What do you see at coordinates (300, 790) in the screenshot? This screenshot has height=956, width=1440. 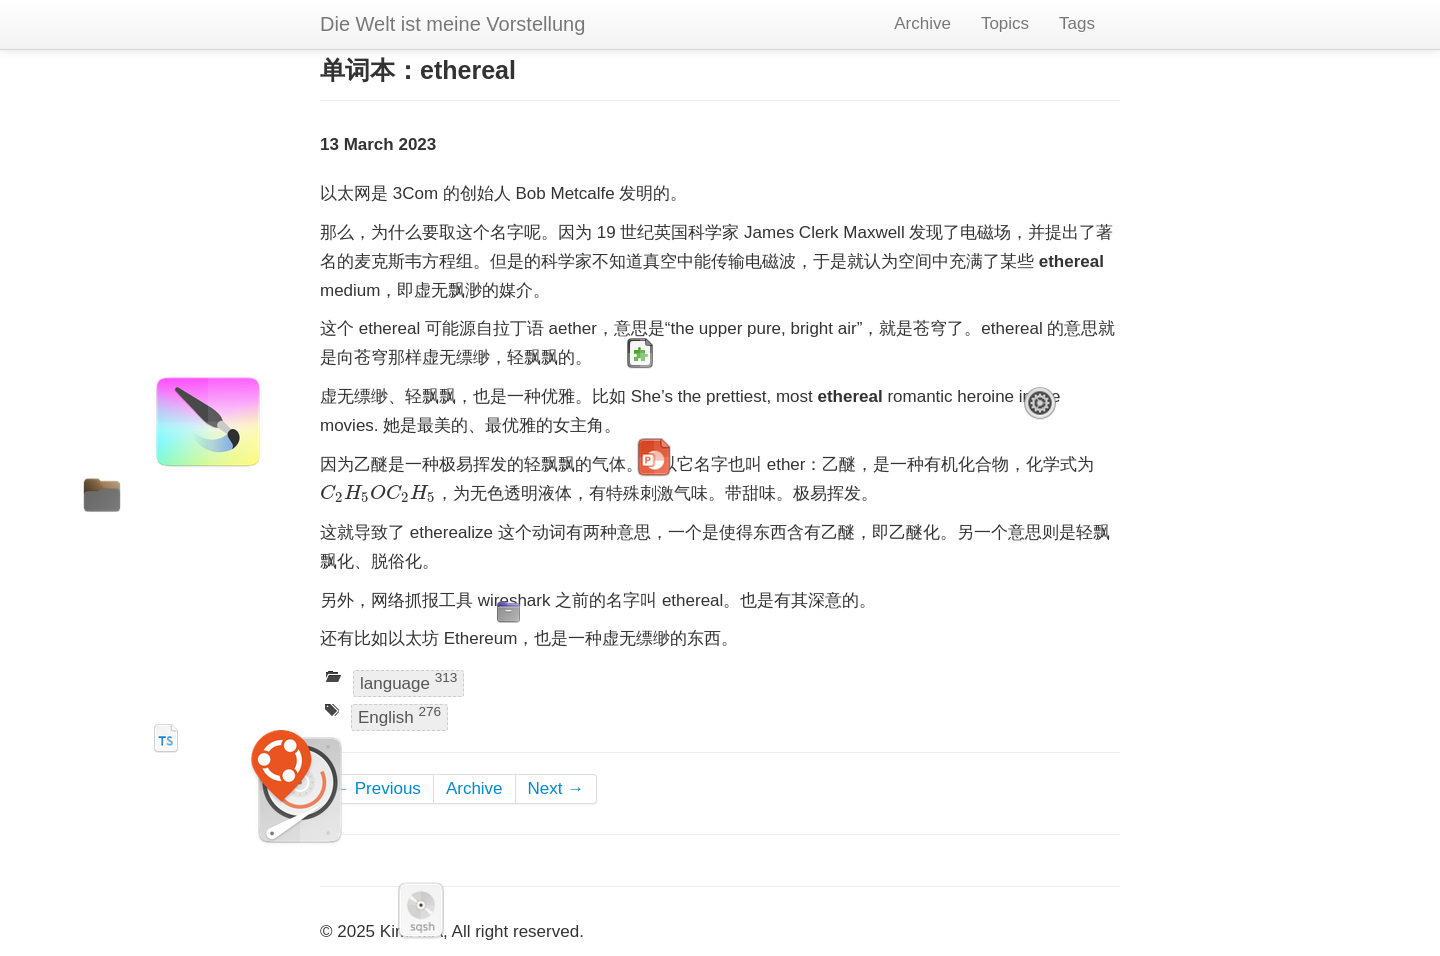 I see `launch the ubiquity installer for ubuntu` at bounding box center [300, 790].